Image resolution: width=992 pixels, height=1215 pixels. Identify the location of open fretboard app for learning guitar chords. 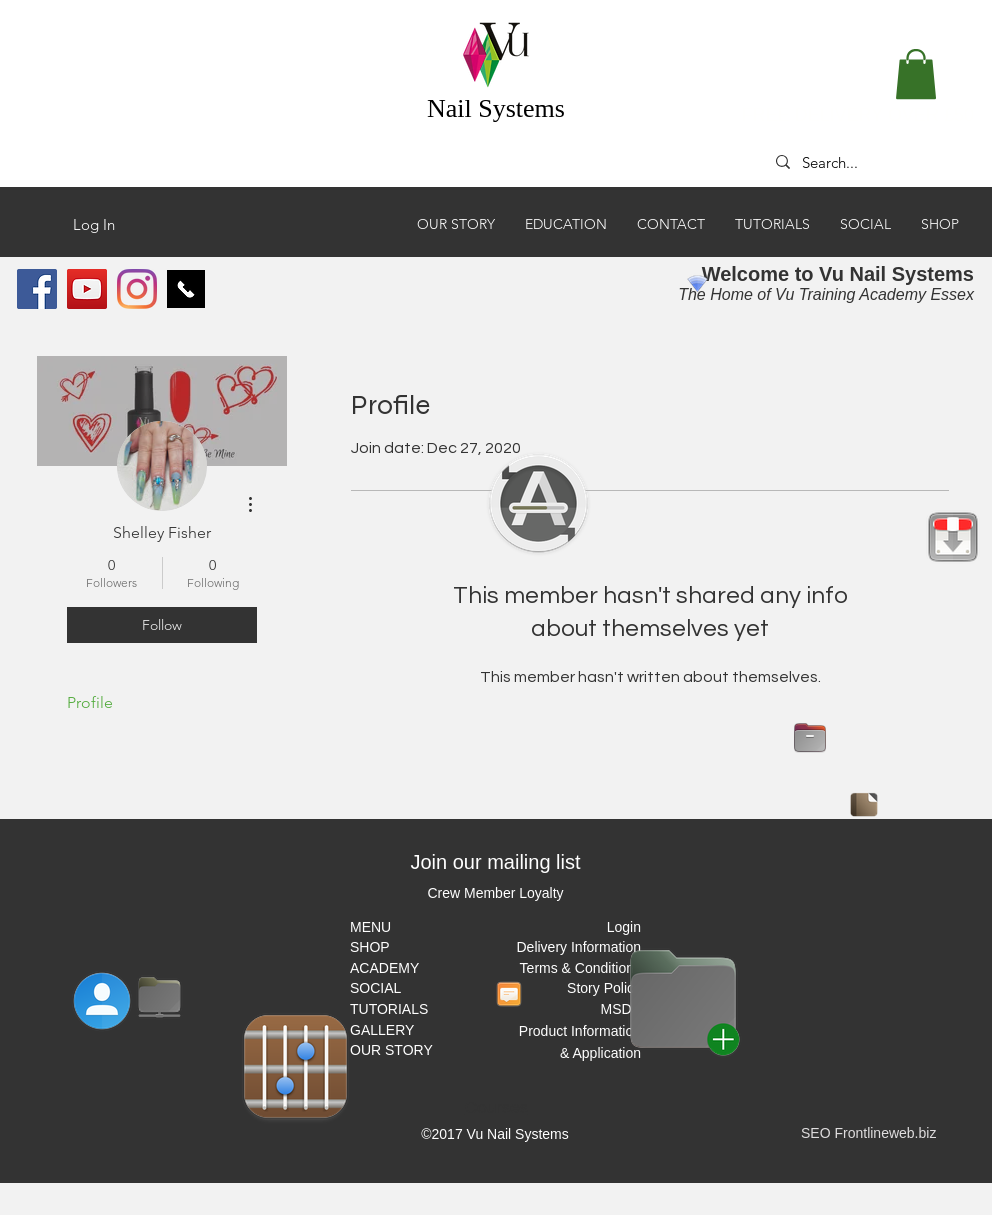
(295, 1066).